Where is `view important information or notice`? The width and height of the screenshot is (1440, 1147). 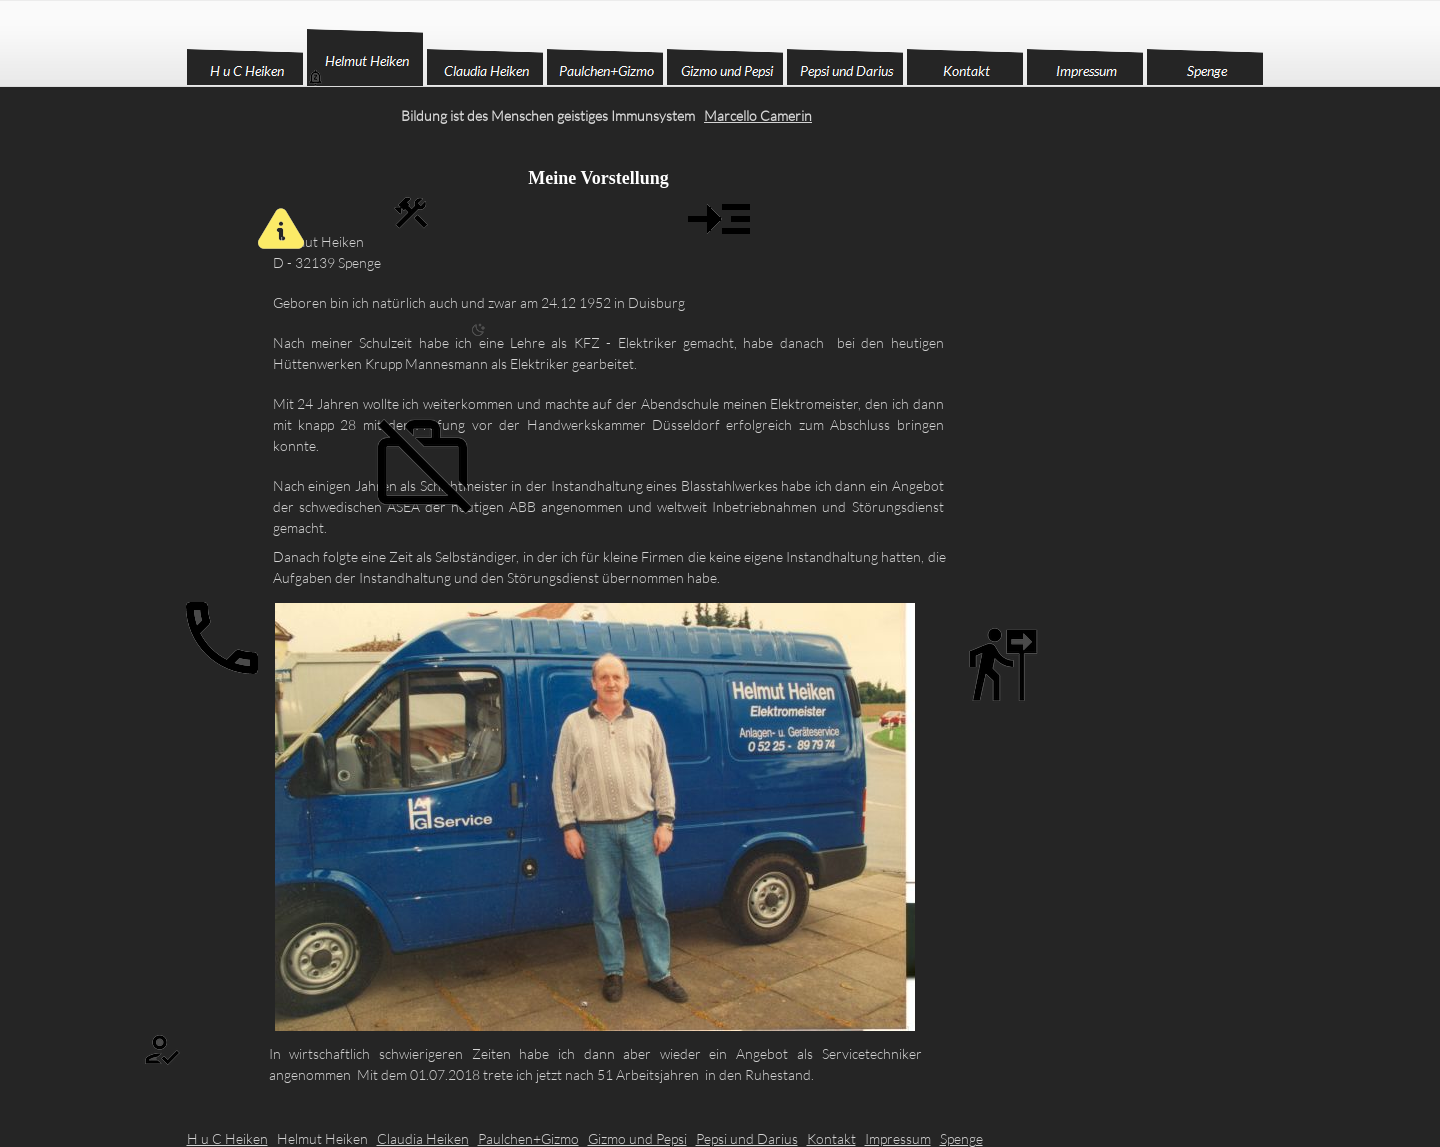 view important information or notice is located at coordinates (281, 230).